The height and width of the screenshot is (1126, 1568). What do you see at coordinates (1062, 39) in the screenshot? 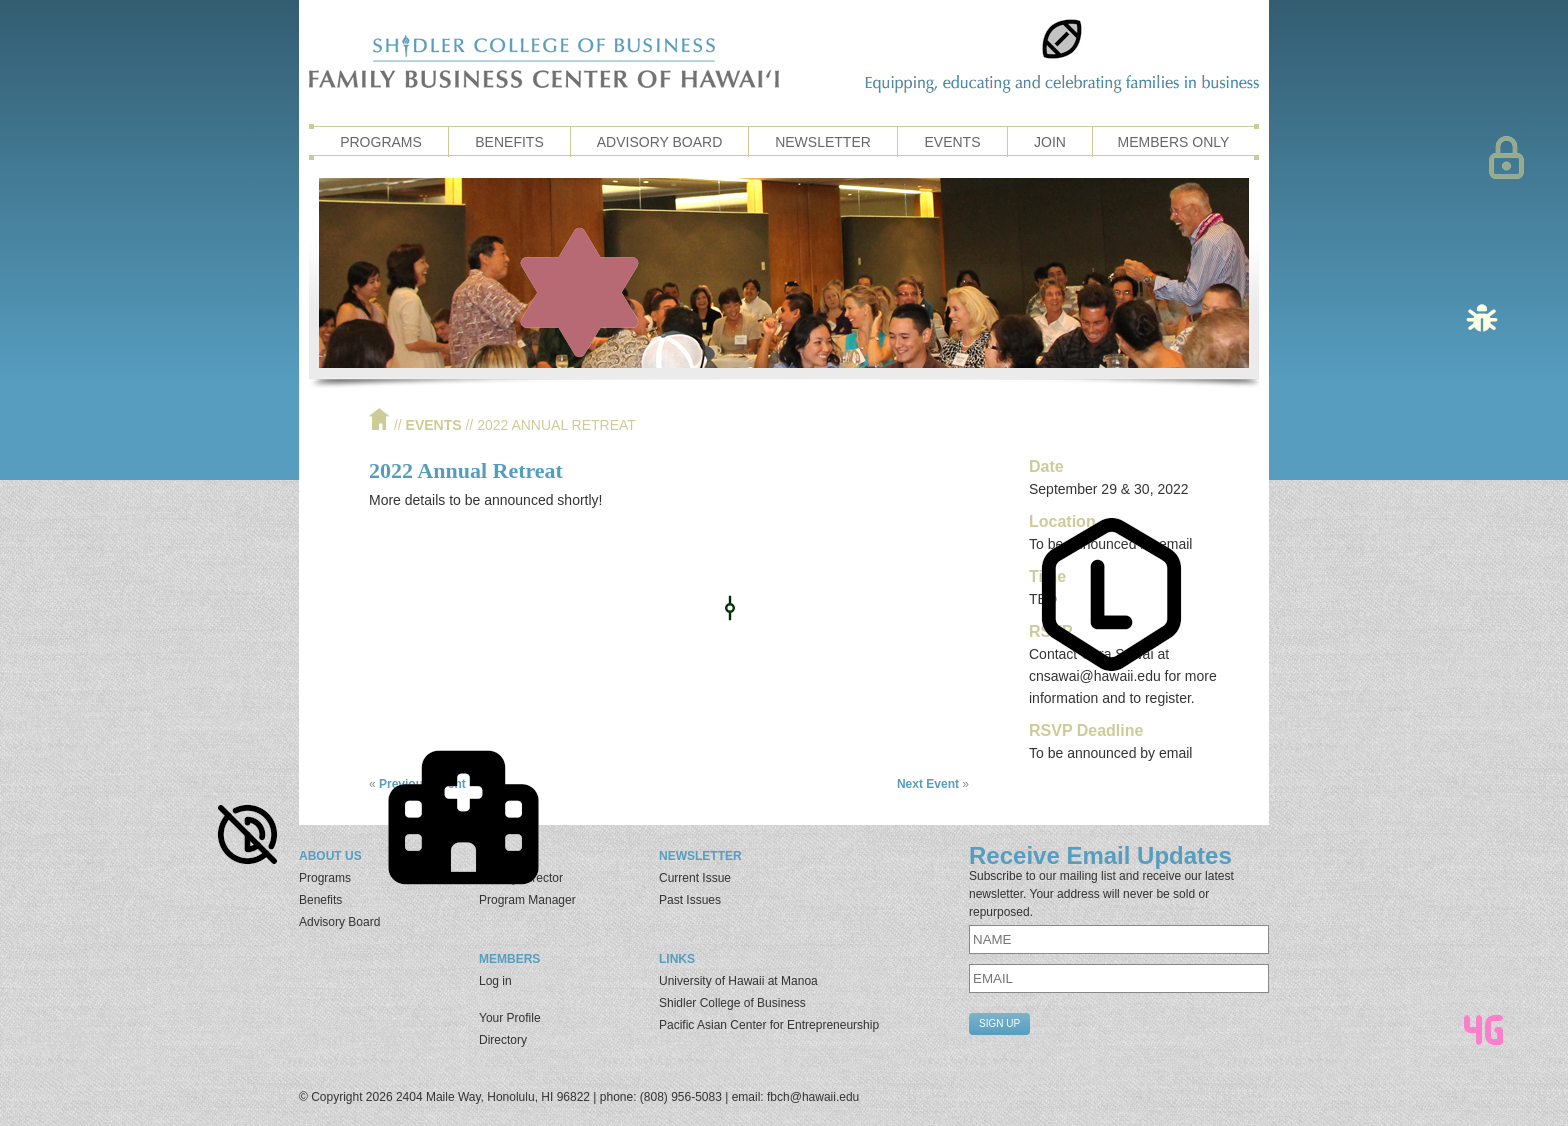
I see `access football or sports content` at bounding box center [1062, 39].